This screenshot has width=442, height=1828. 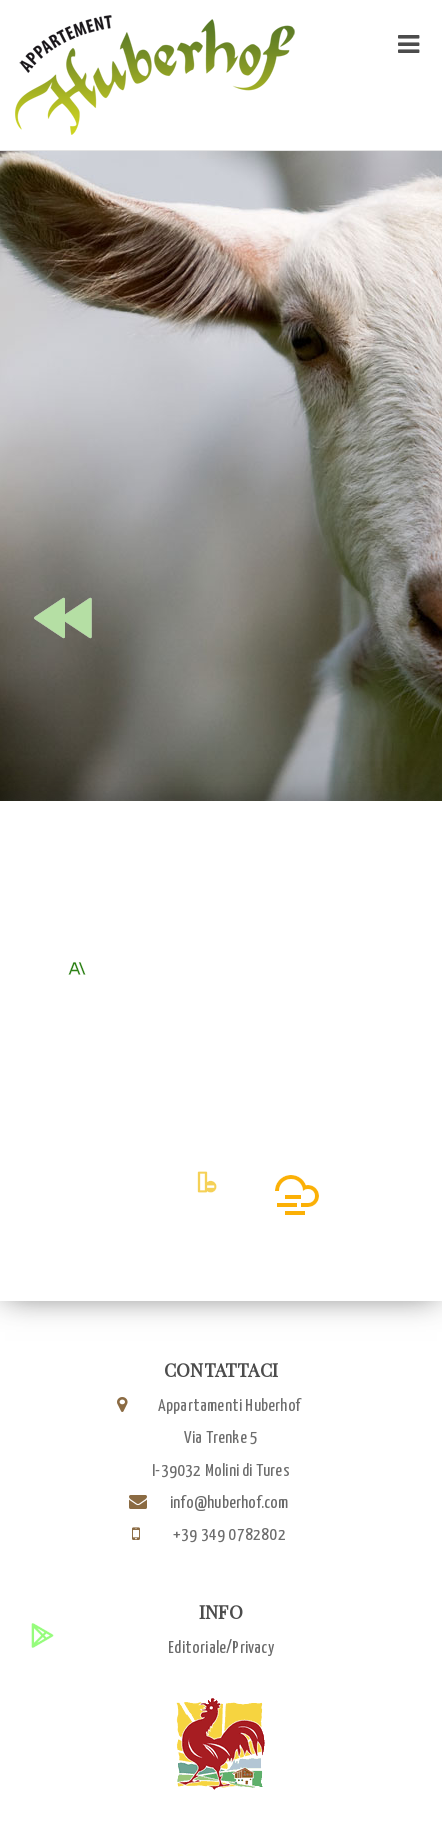 What do you see at coordinates (77, 968) in the screenshot?
I see `anthropic company logo` at bounding box center [77, 968].